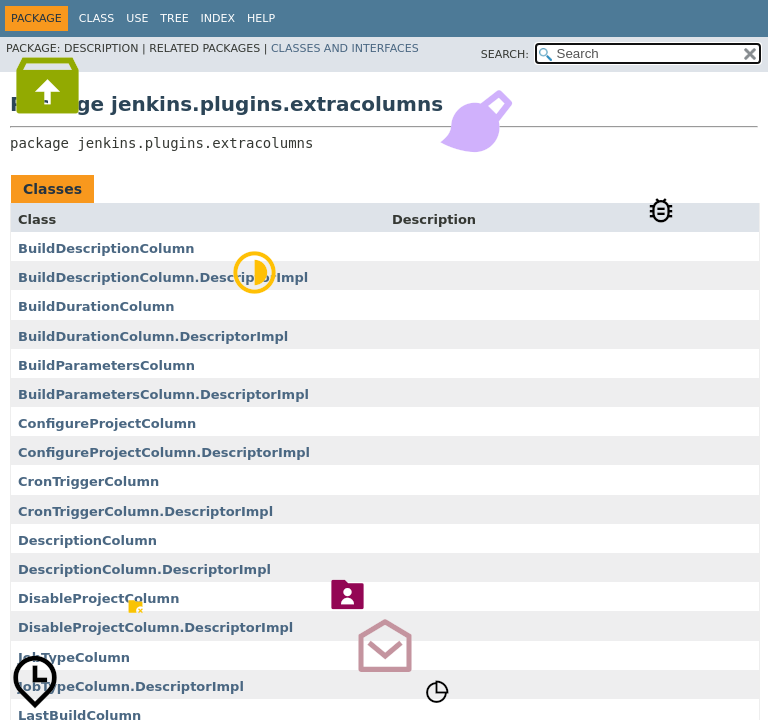 The width and height of the screenshot is (768, 720). Describe the element at coordinates (385, 648) in the screenshot. I see `view an opened email message` at that location.